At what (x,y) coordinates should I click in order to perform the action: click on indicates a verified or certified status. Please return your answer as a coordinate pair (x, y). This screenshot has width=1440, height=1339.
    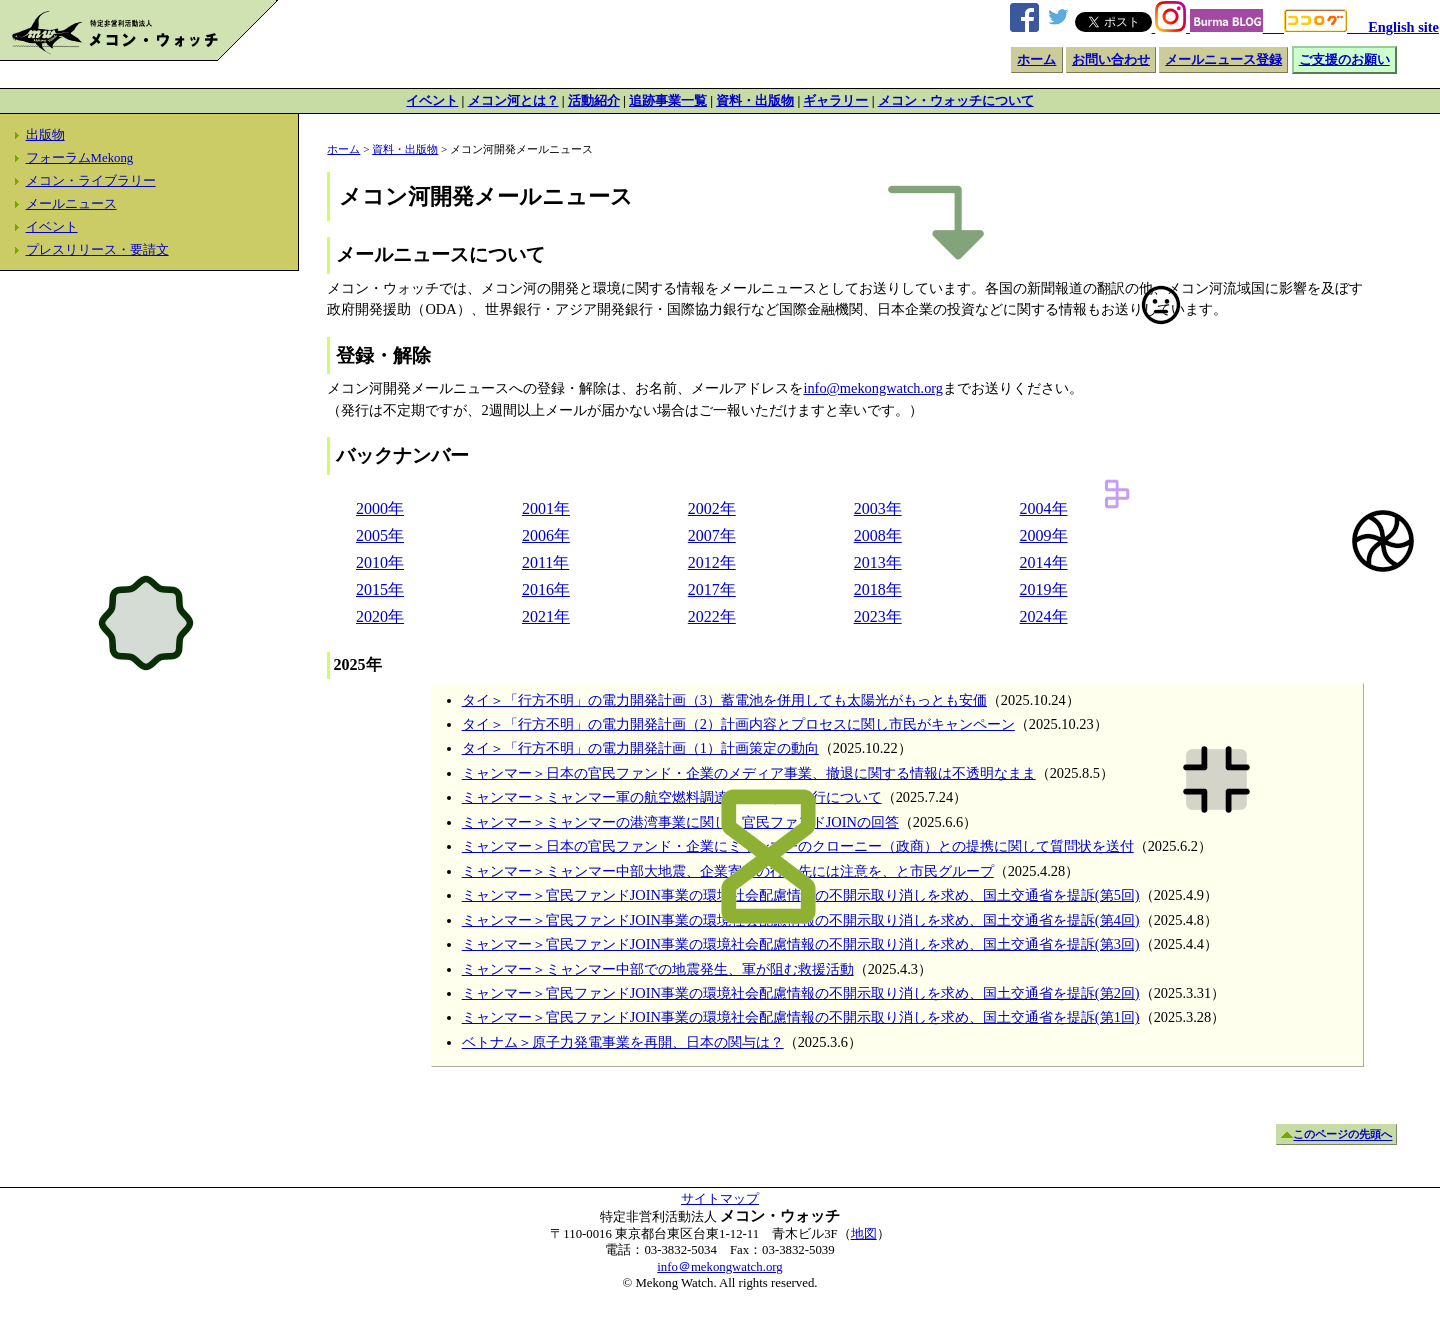
    Looking at the image, I should click on (146, 623).